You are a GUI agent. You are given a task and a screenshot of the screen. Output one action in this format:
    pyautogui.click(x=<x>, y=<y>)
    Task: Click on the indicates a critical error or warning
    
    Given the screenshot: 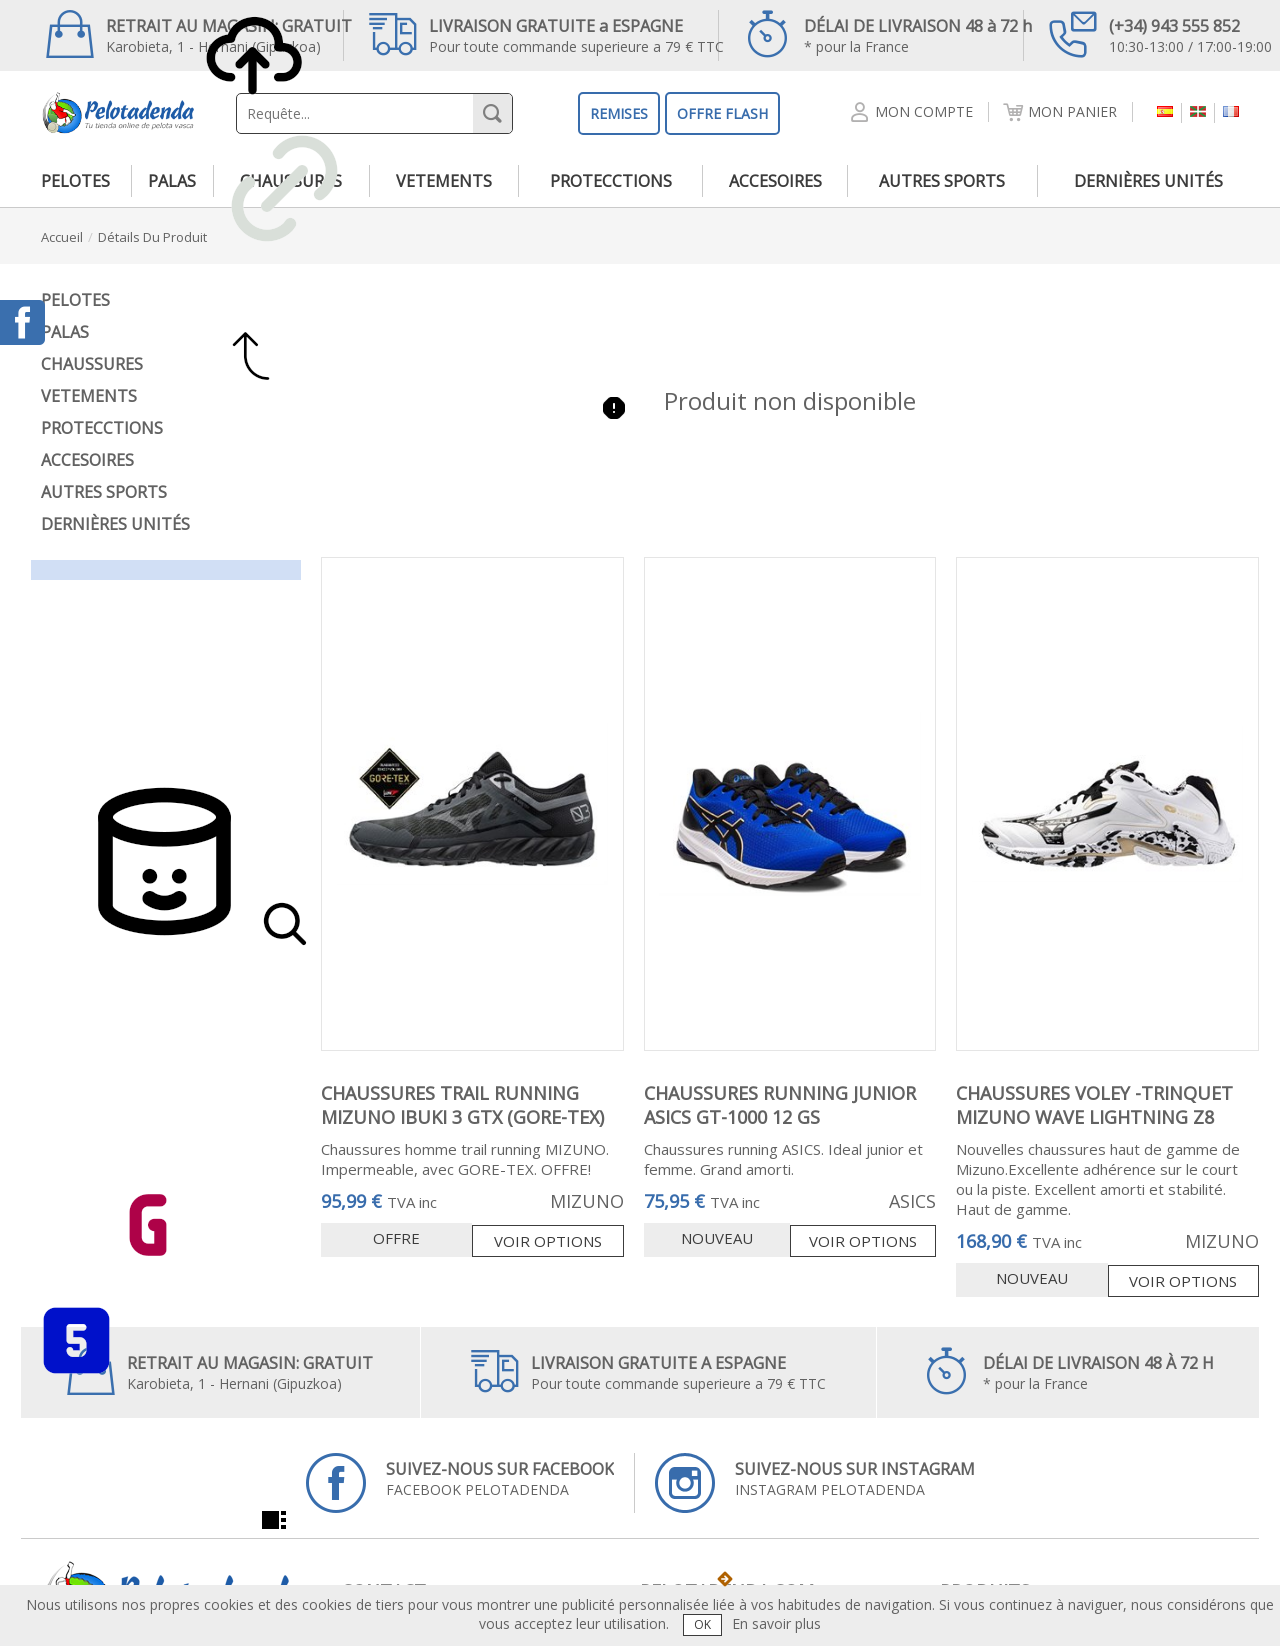 What is the action you would take?
    pyautogui.click(x=614, y=408)
    